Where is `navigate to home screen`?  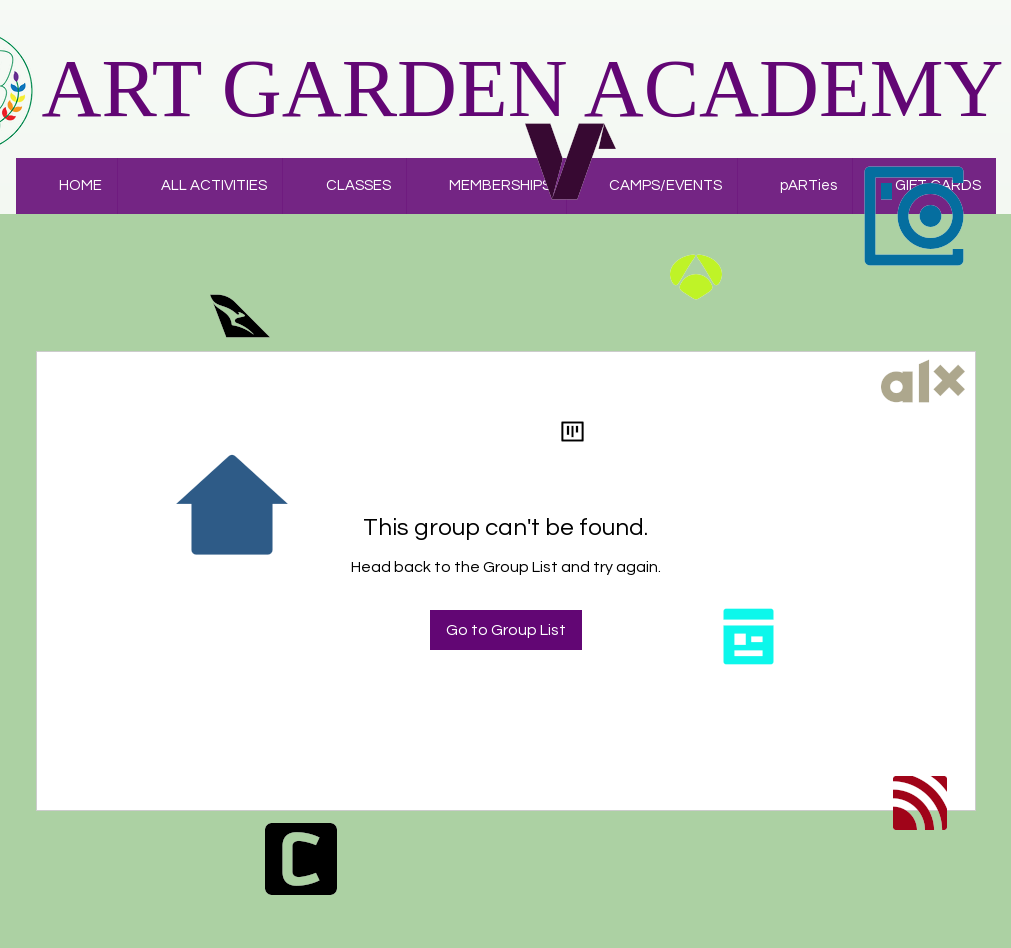
navigate to home screen is located at coordinates (232, 509).